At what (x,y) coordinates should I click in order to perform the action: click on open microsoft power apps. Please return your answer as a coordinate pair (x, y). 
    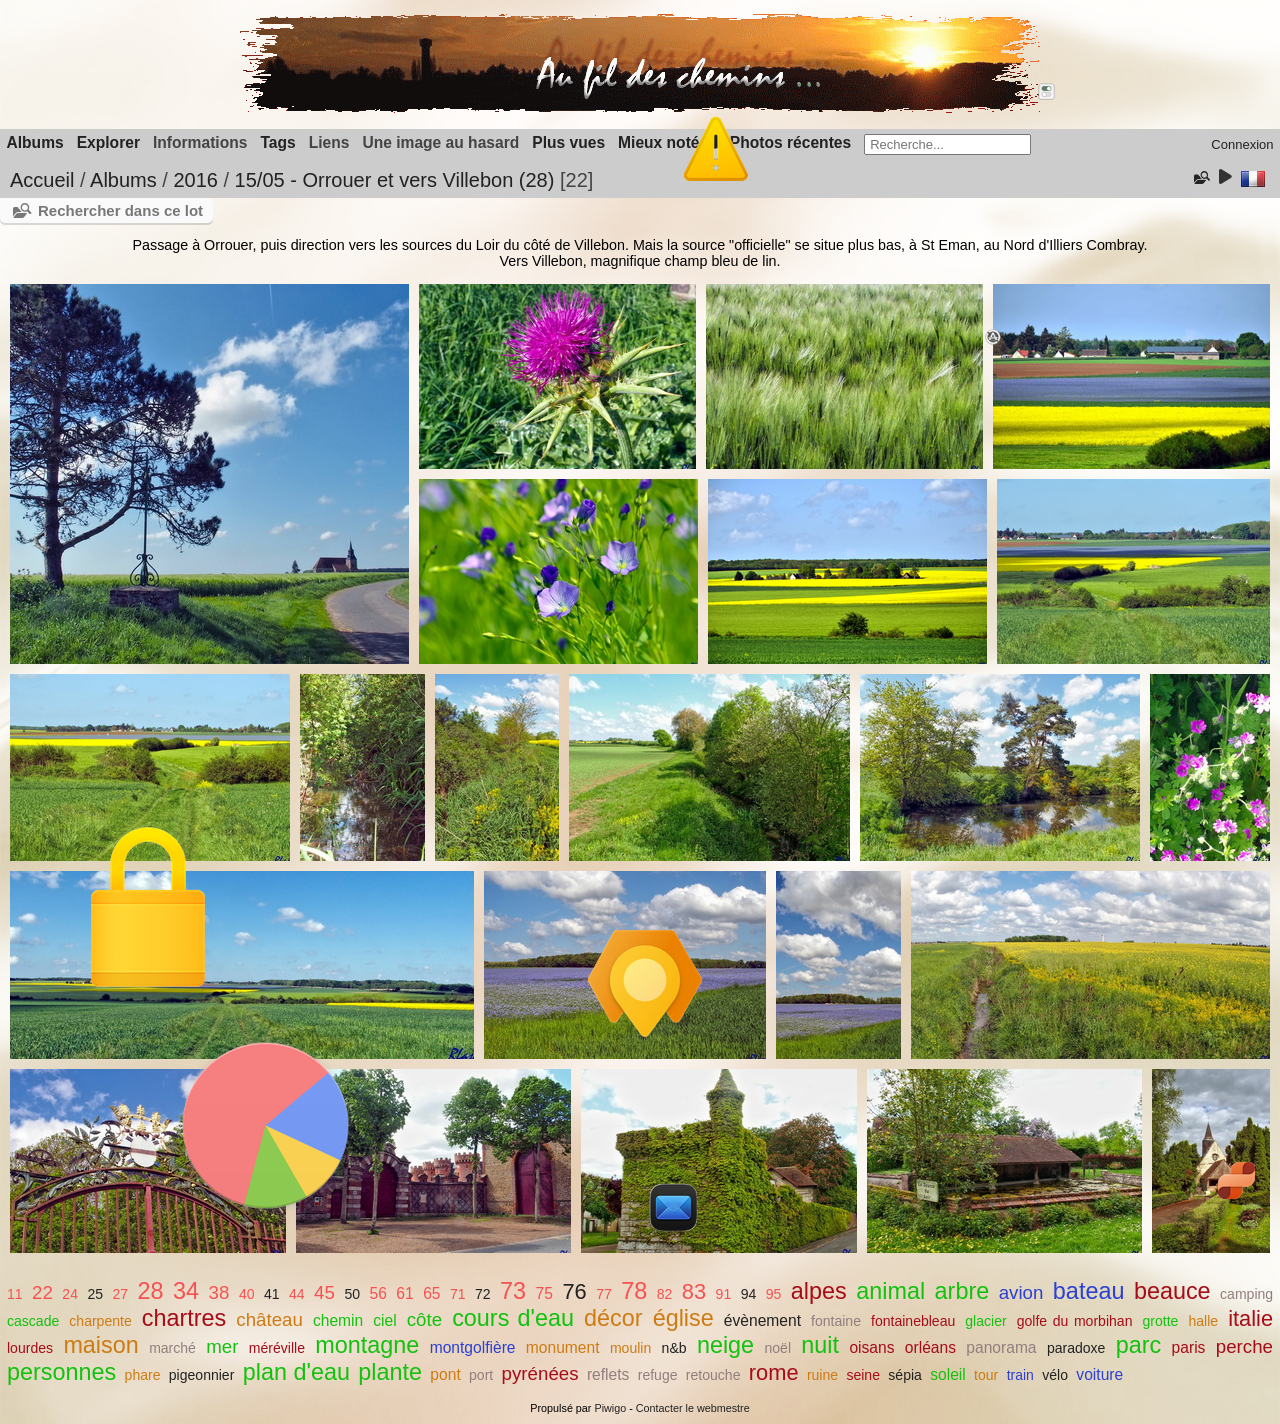
    Looking at the image, I should click on (1236, 1180).